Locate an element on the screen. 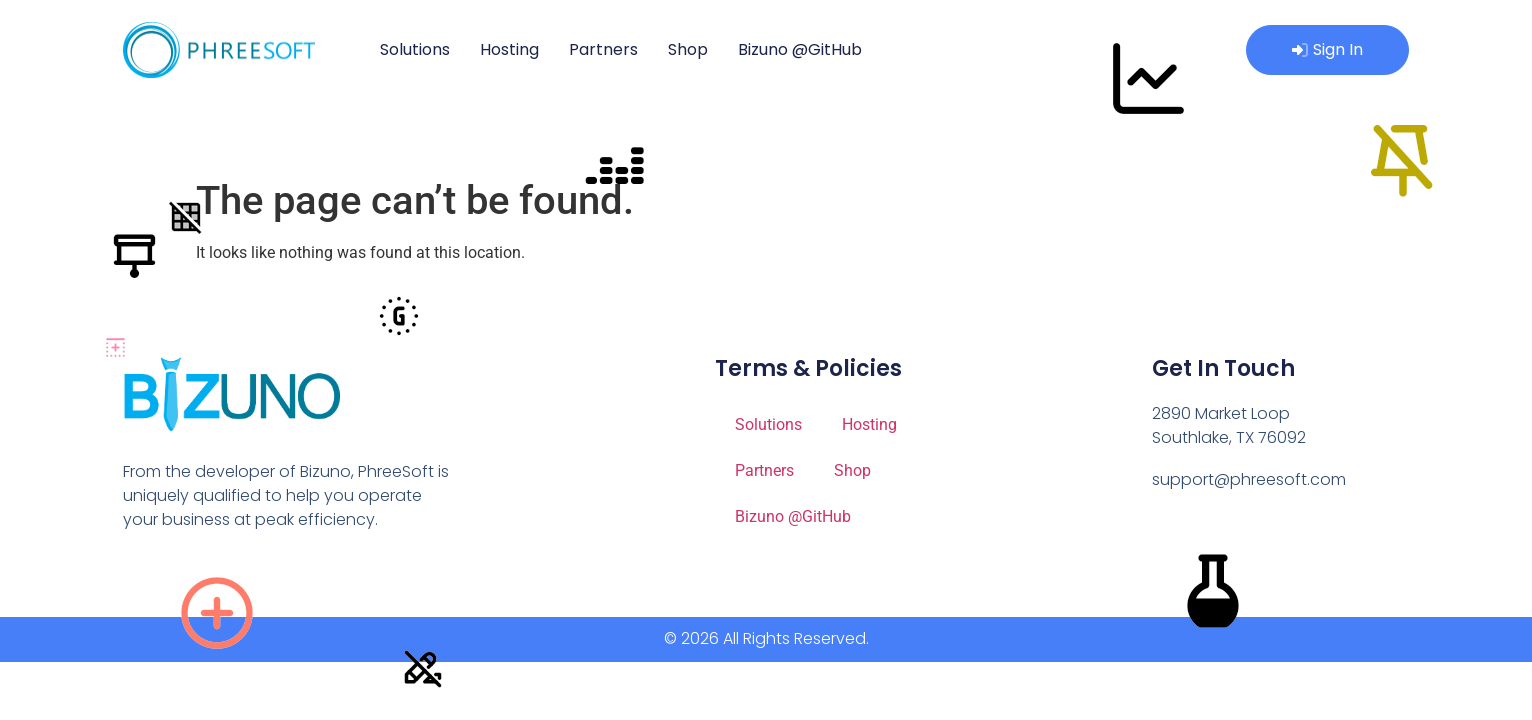 The image size is (1532, 720). add a top border to selected element is located at coordinates (115, 347).